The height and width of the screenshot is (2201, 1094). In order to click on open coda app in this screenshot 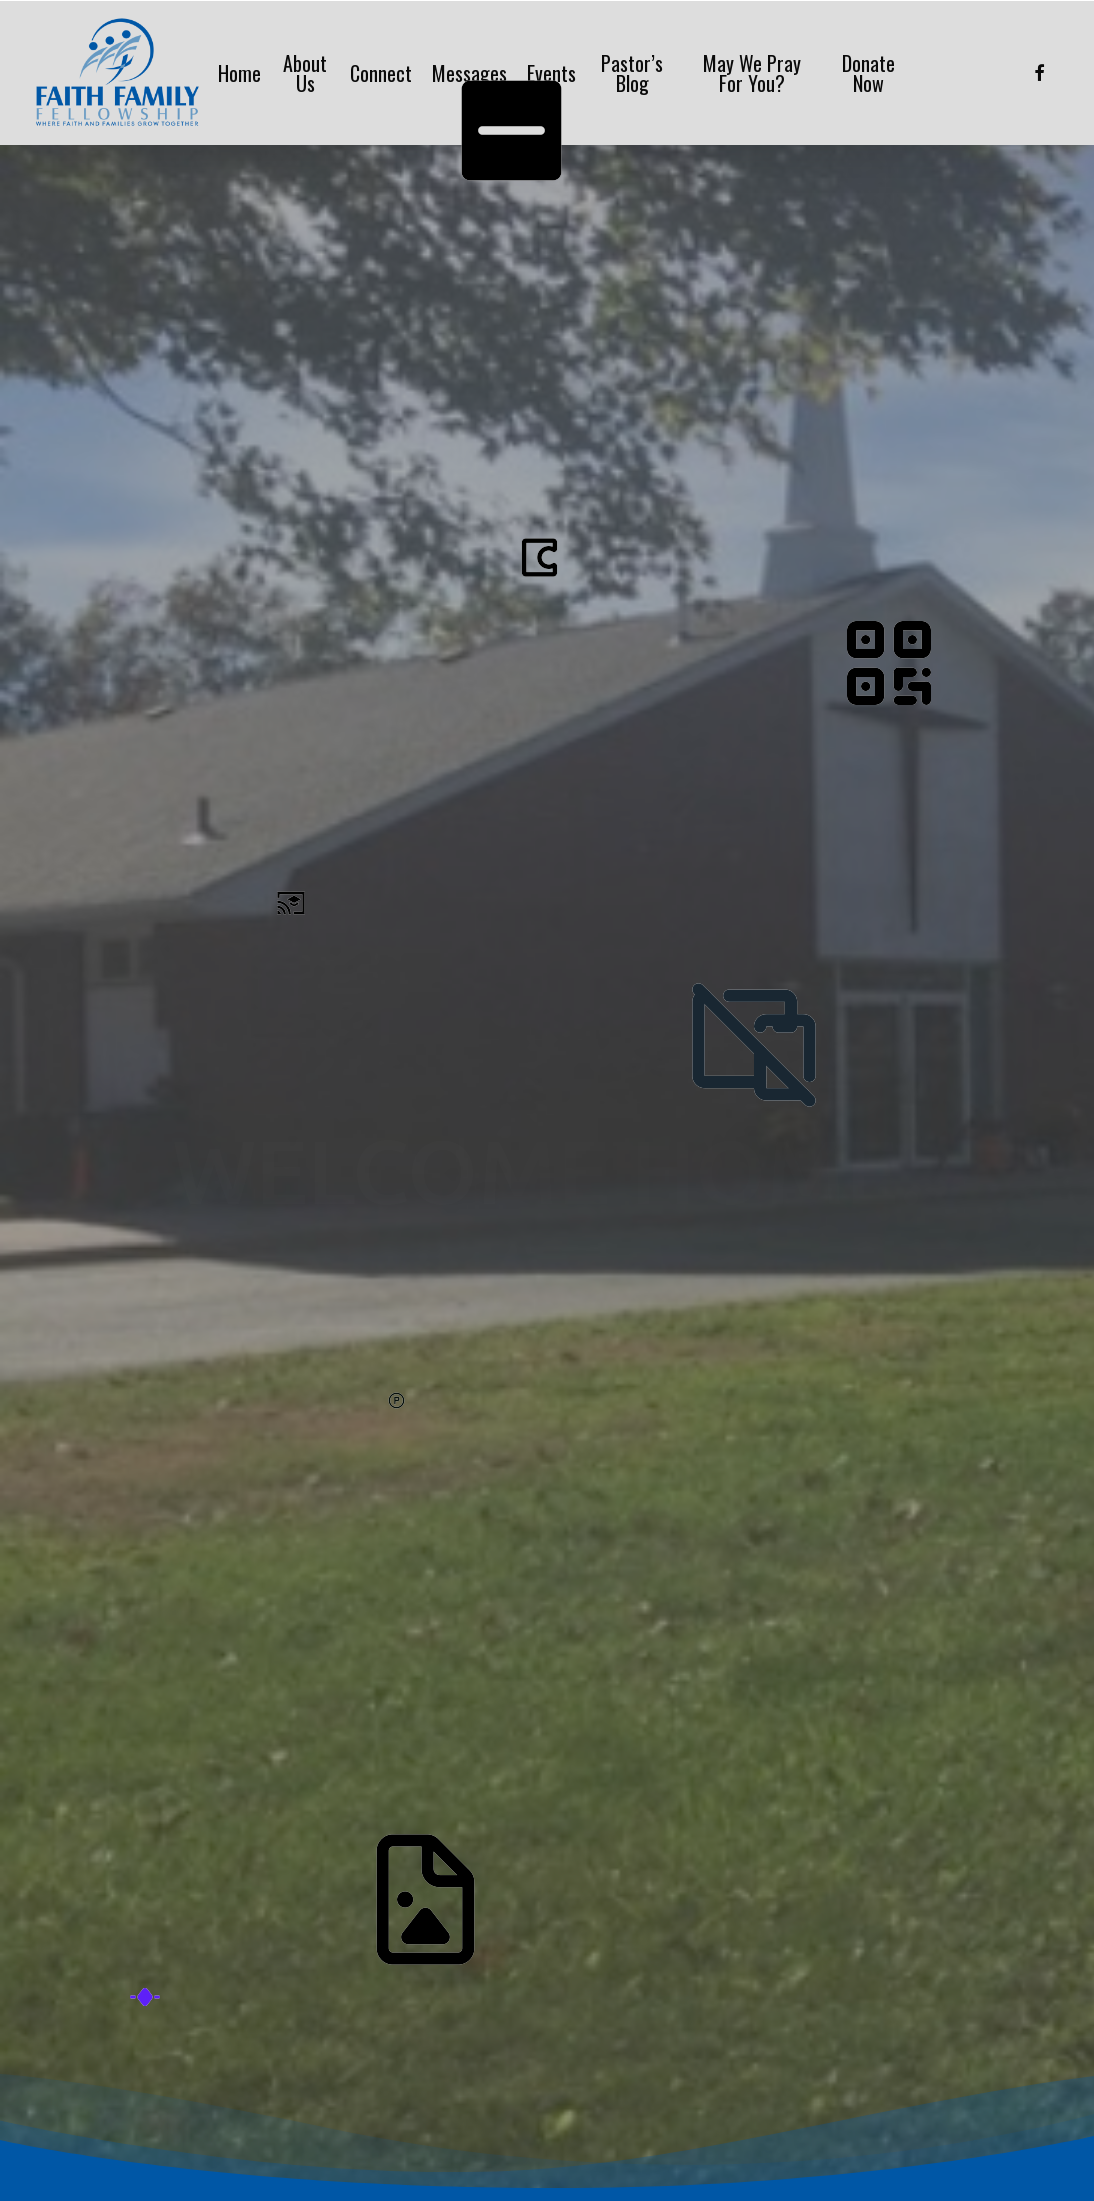, I will do `click(539, 557)`.